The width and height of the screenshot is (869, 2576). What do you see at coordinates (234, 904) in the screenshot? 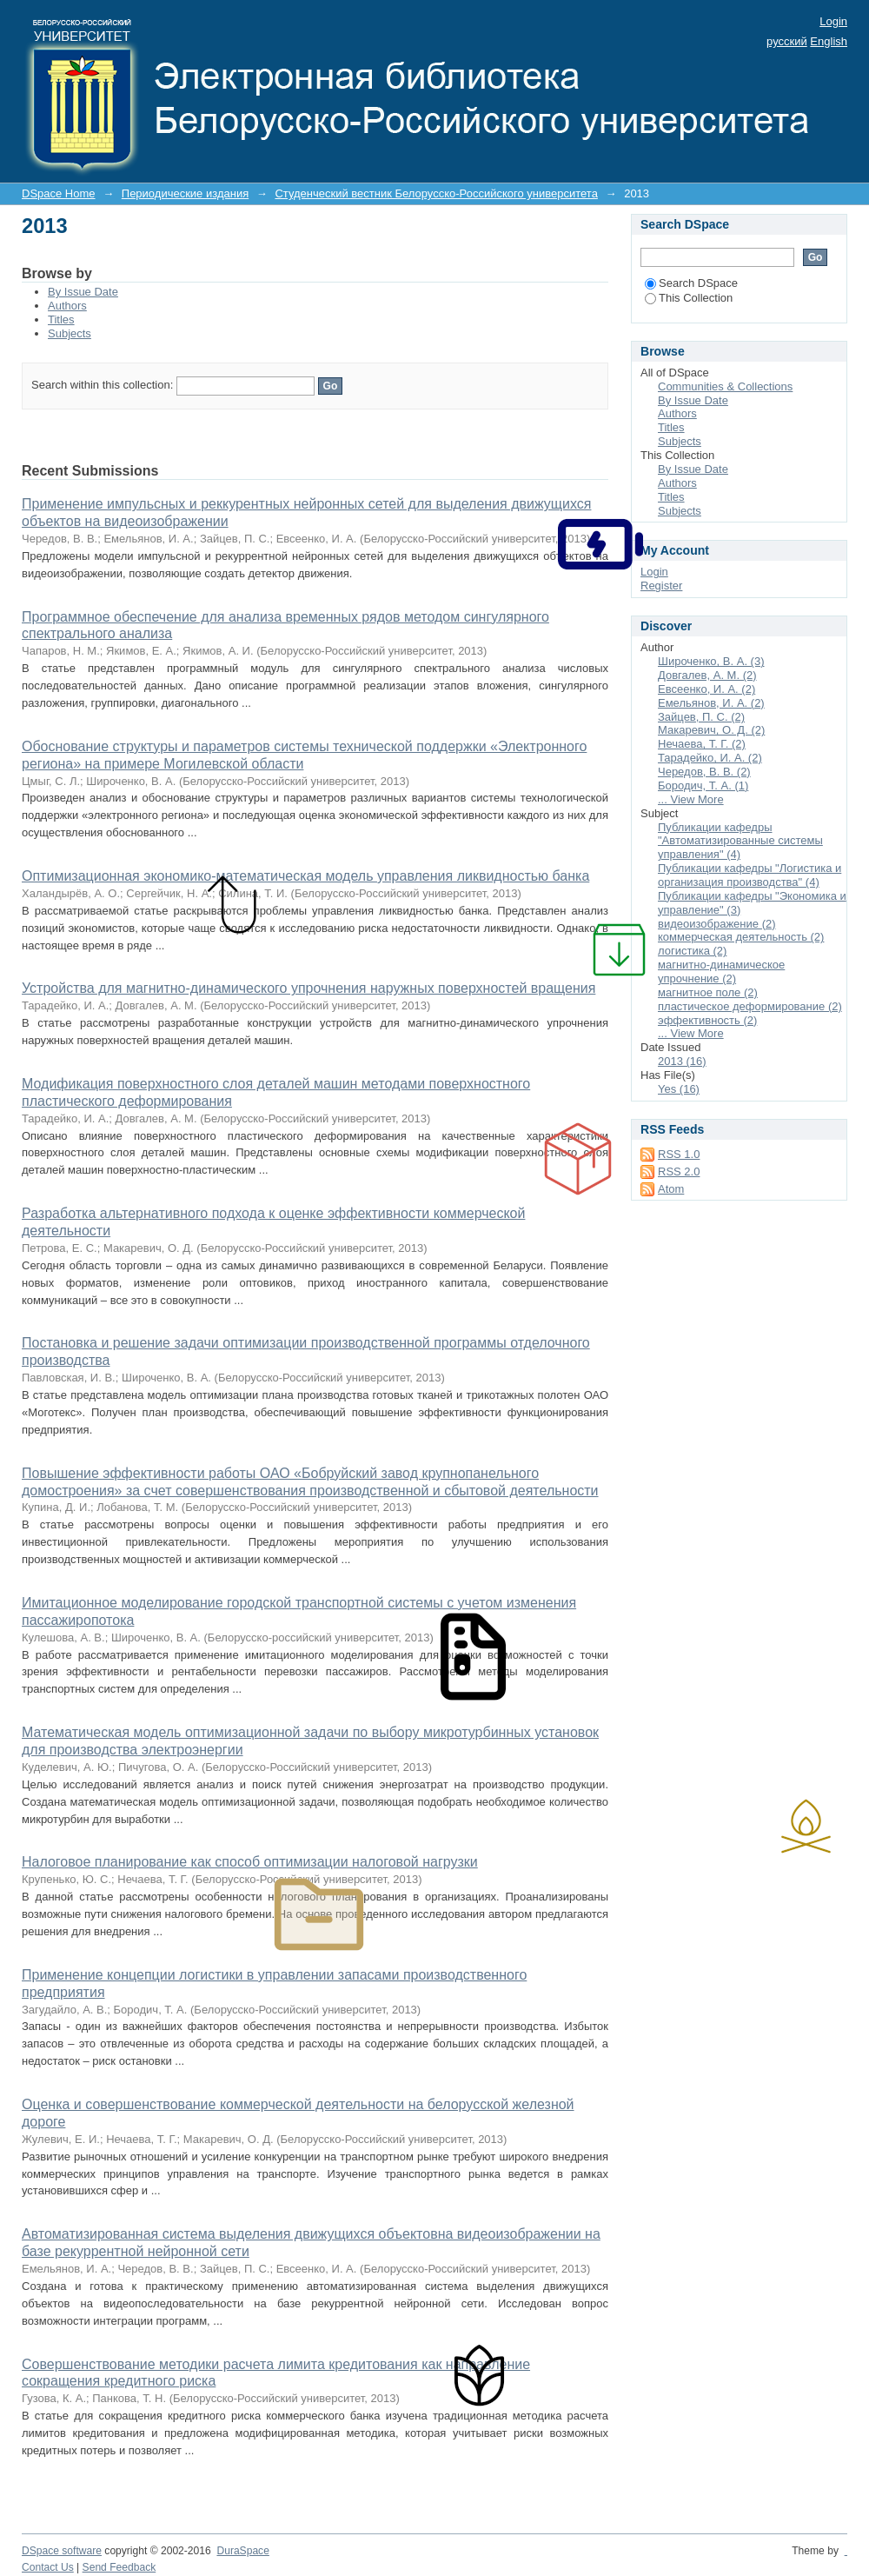
I see `go back or return to previous screen` at bounding box center [234, 904].